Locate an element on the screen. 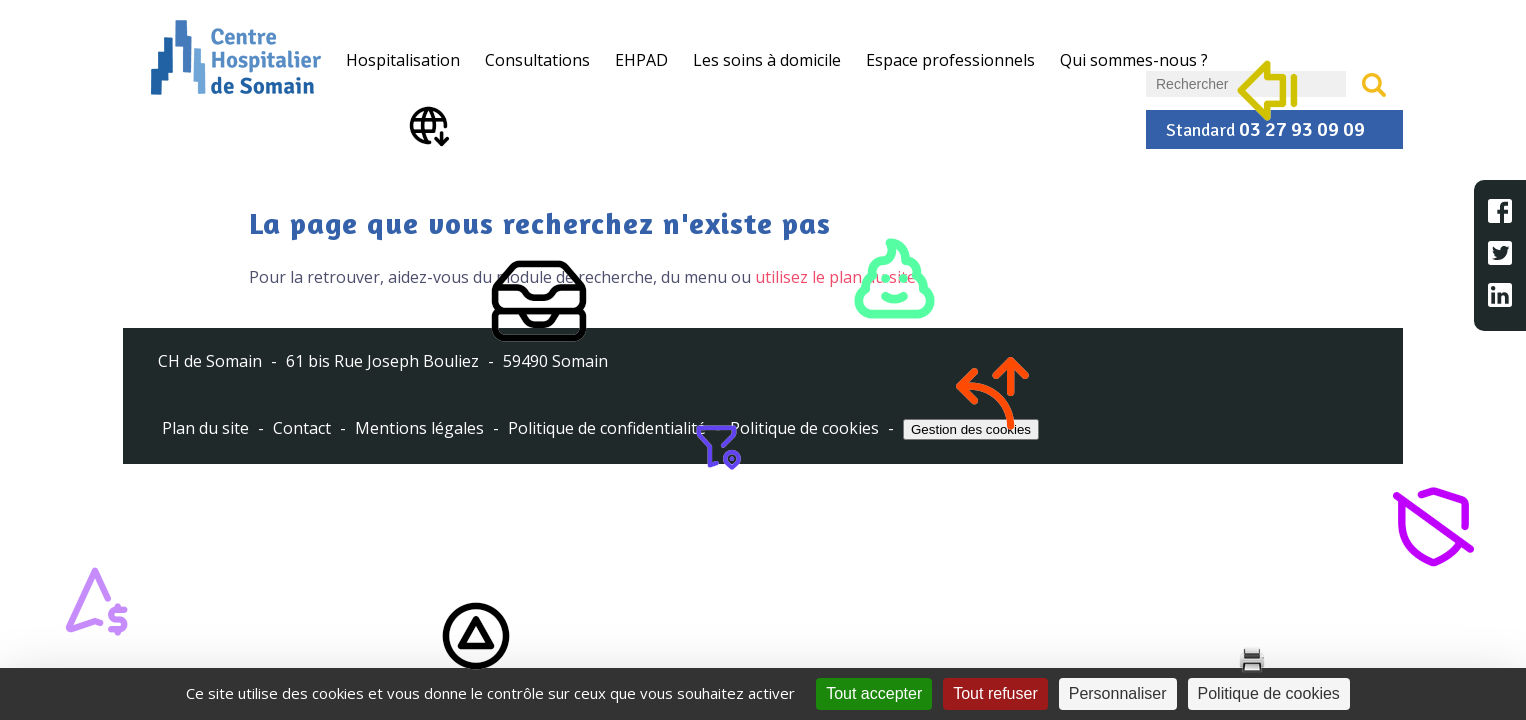 Image resolution: width=1526 pixels, height=720 pixels. take the left ramp or exit is located at coordinates (992, 393).